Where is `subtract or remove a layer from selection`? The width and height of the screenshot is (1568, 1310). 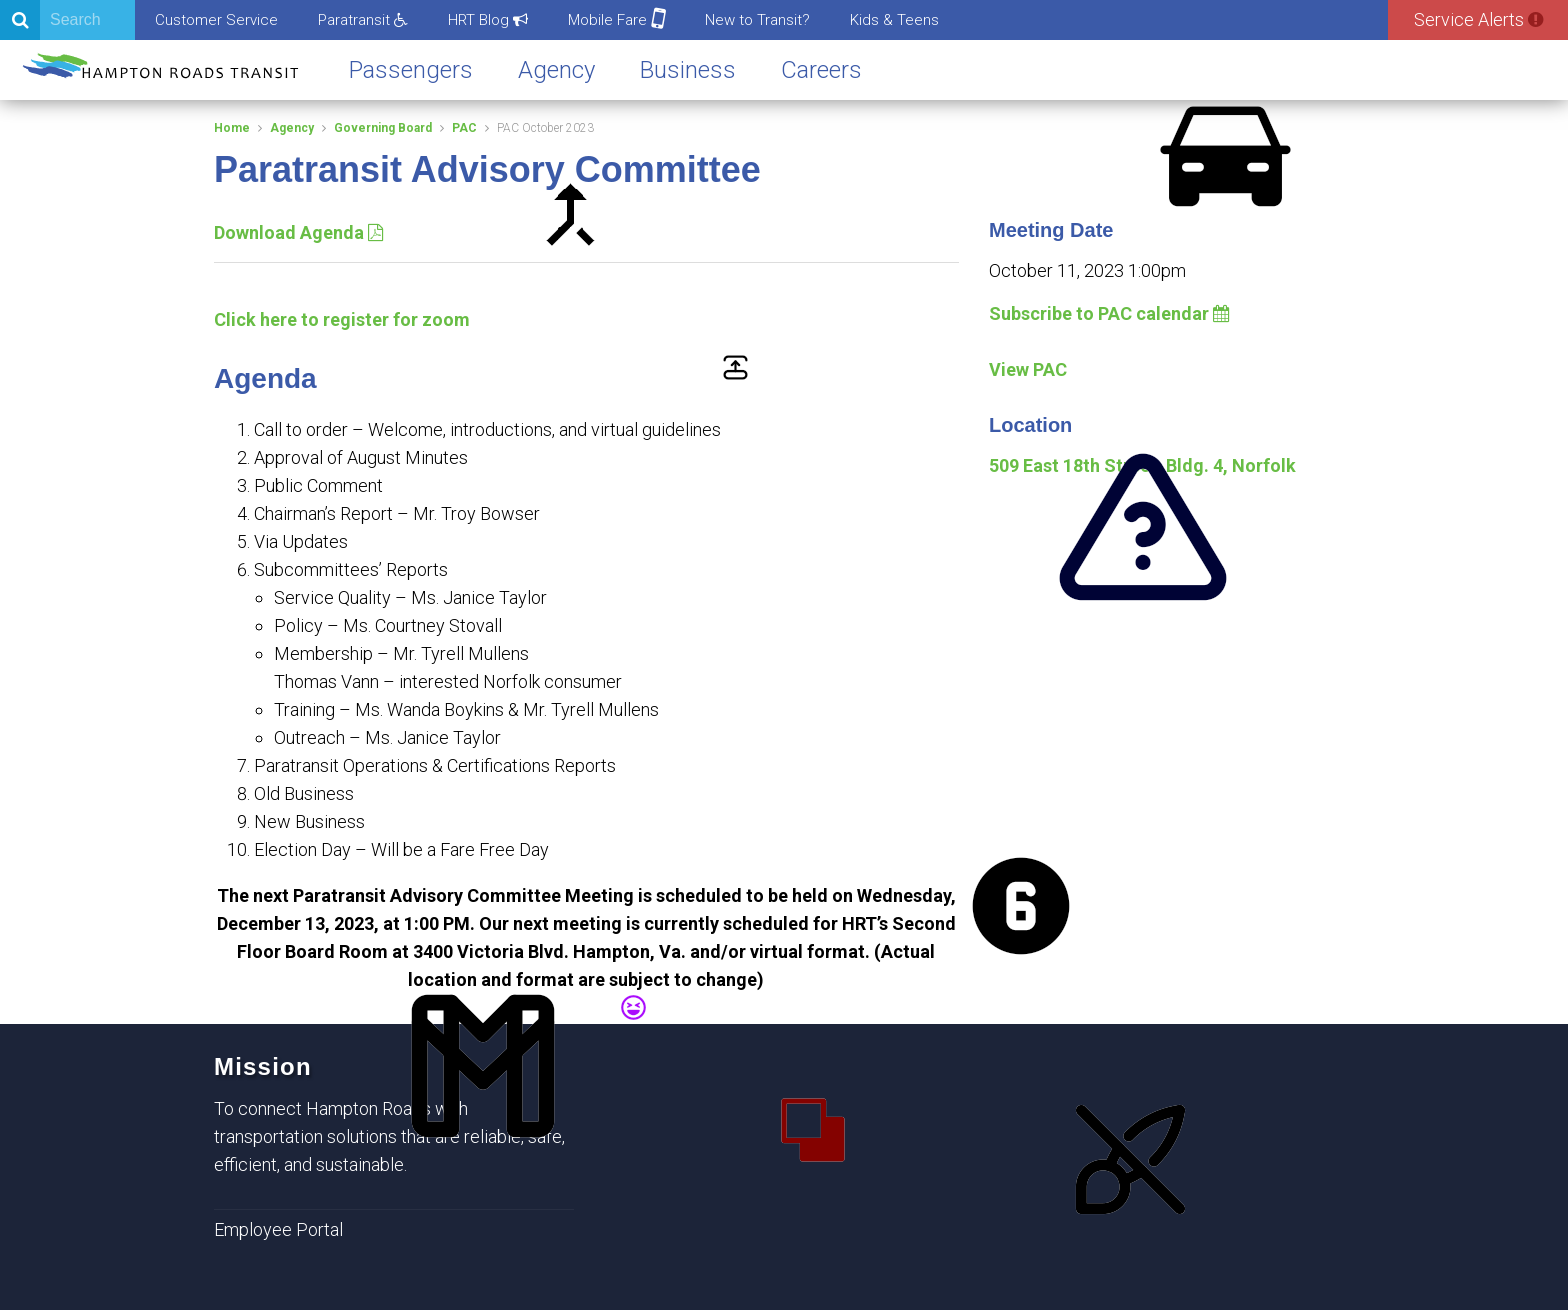
subtract or remove a layer from selection is located at coordinates (813, 1130).